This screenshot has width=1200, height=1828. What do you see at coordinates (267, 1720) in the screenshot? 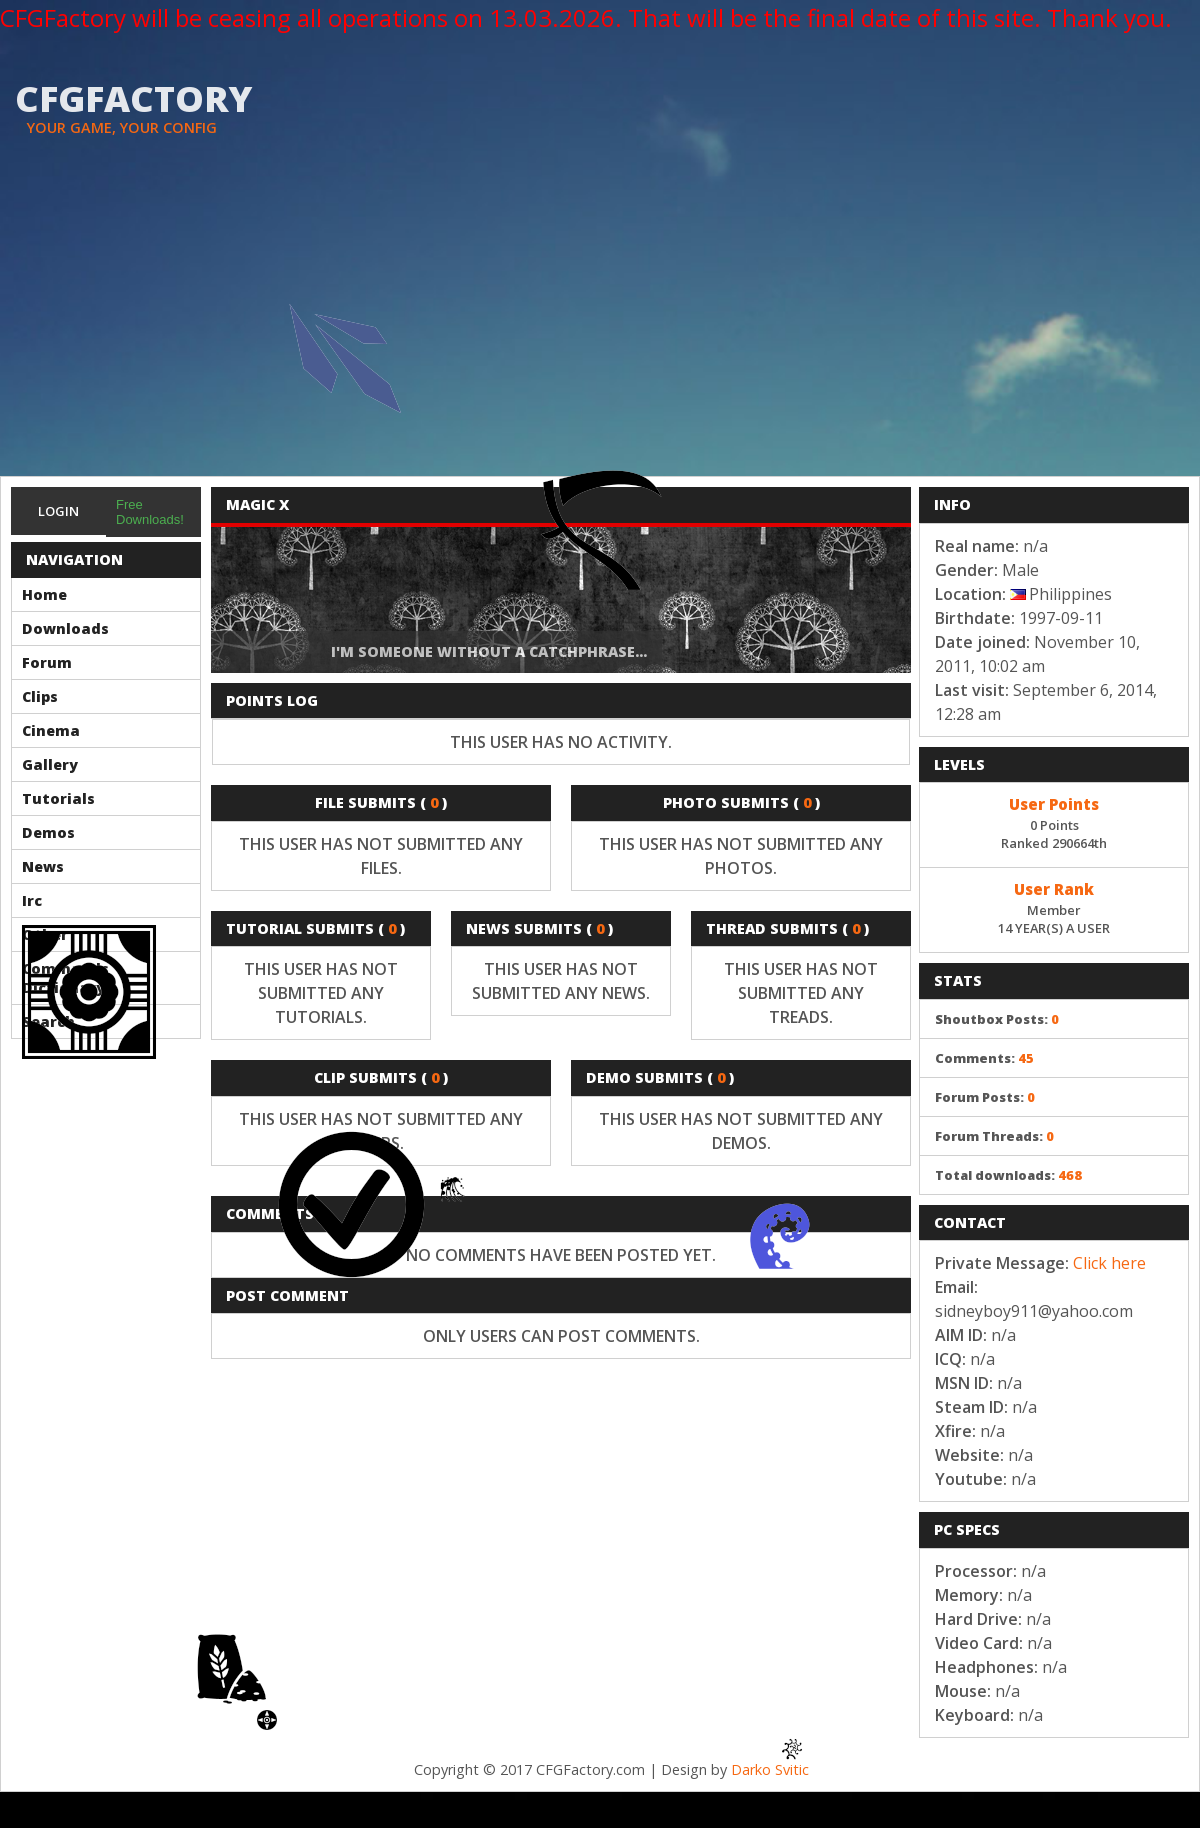
I see `navigate or pan in multiple directions` at bounding box center [267, 1720].